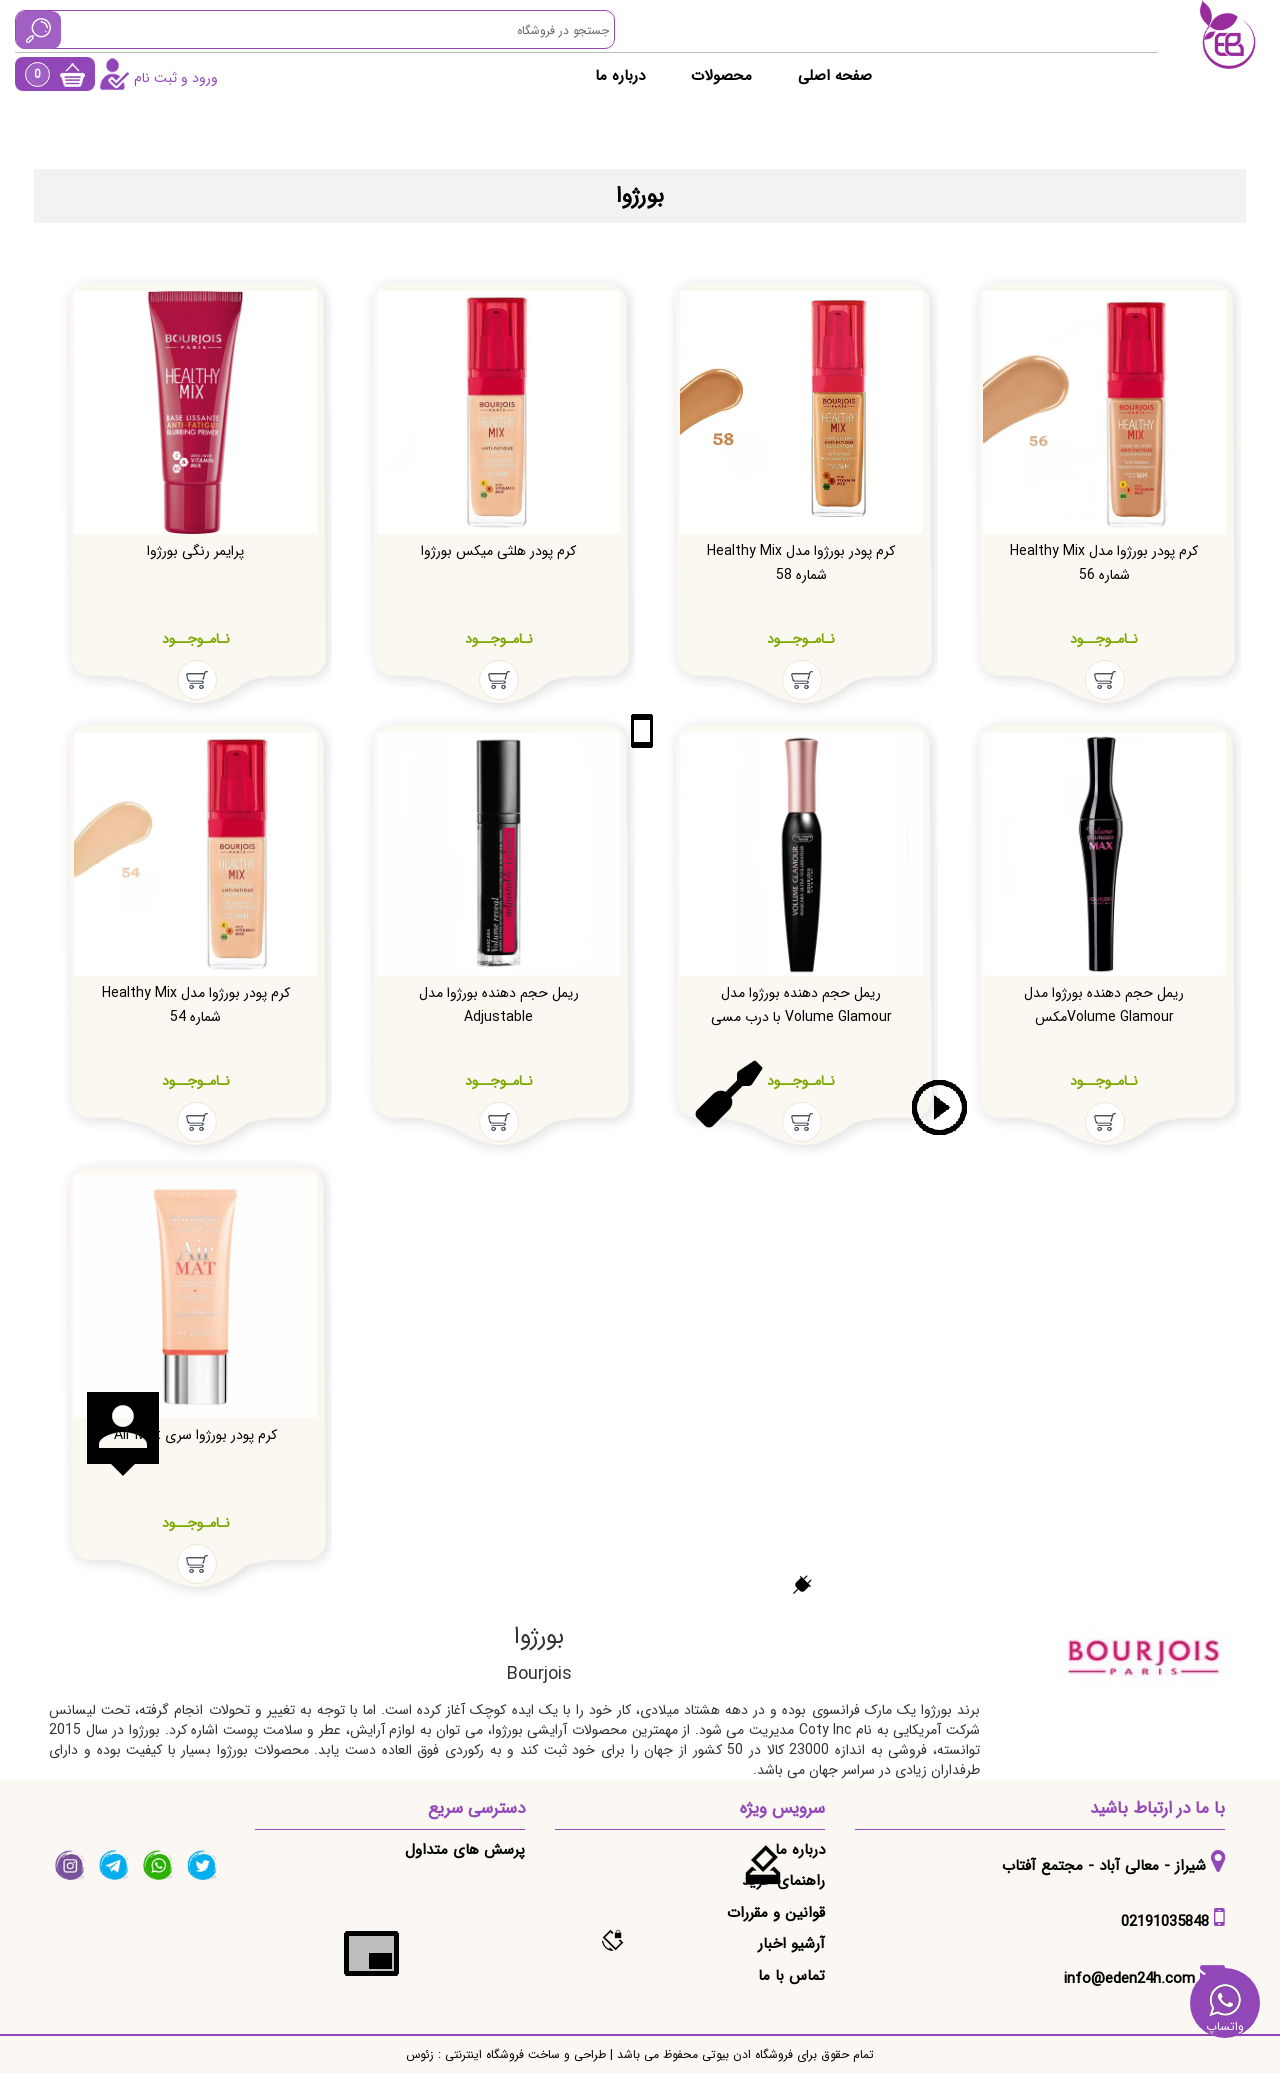 The height and width of the screenshot is (2073, 1280). I want to click on play media or video content, so click(939, 1107).